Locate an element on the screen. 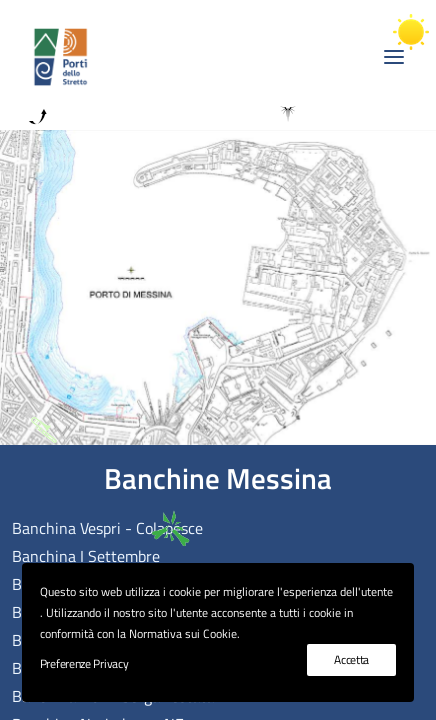 This screenshot has width=436, height=720. indicates a fracture or bone injury in a health app is located at coordinates (170, 528).